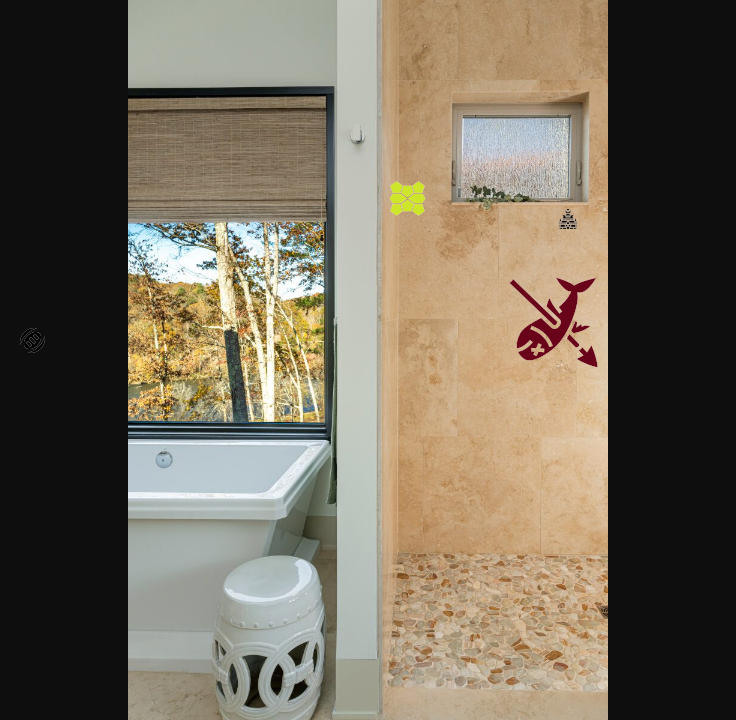 The image size is (736, 720). What do you see at coordinates (568, 219) in the screenshot?
I see `access viking or norse-themed content` at bounding box center [568, 219].